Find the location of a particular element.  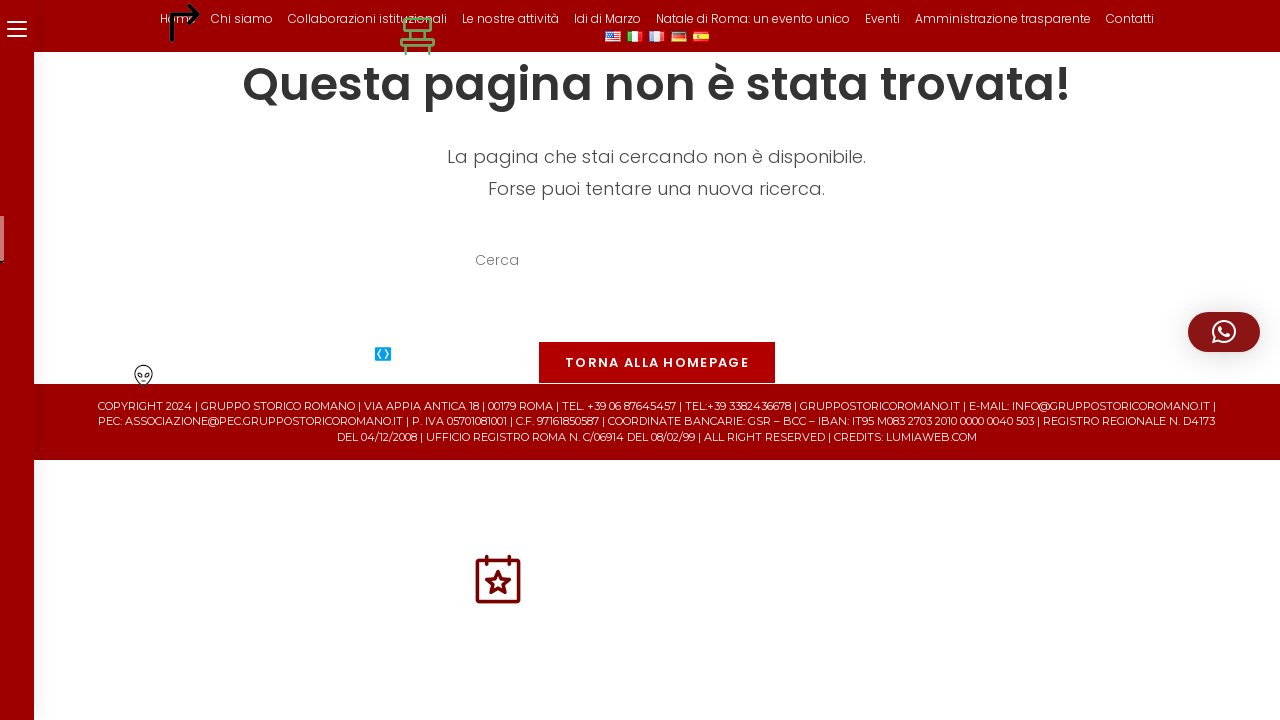

reply to a message or forward content is located at coordinates (182, 23).